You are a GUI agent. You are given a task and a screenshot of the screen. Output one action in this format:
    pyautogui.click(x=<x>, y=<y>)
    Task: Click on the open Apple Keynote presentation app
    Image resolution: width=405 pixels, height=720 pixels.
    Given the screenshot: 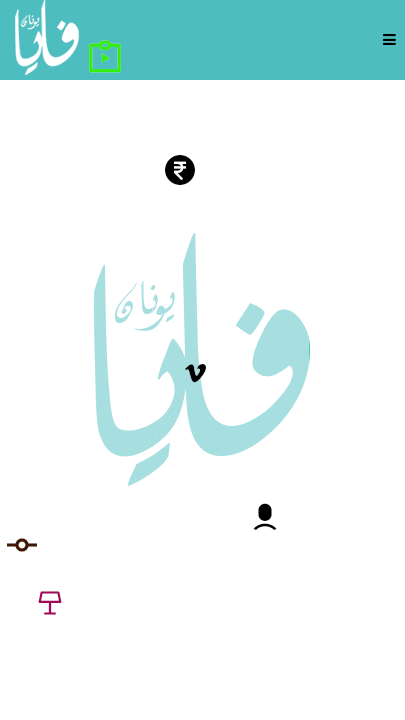 What is the action you would take?
    pyautogui.click(x=50, y=603)
    